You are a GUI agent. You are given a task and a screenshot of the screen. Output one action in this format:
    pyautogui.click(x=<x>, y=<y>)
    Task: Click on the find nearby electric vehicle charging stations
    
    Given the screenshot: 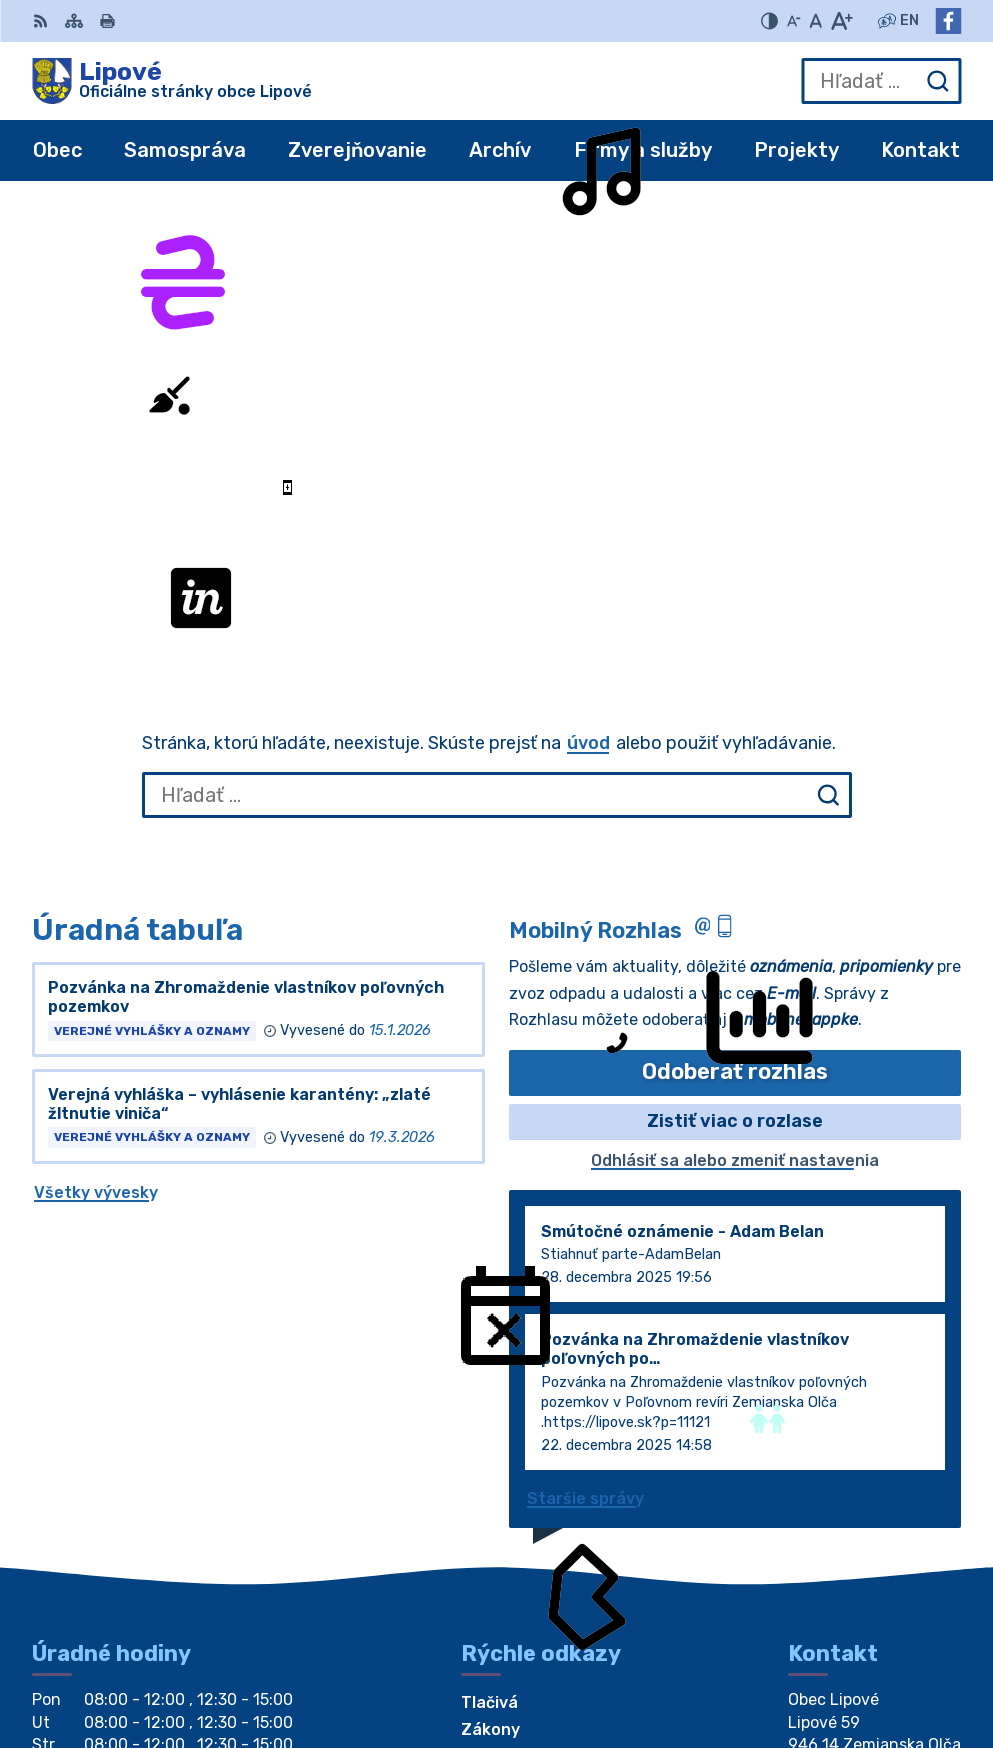 What is the action you would take?
    pyautogui.click(x=287, y=487)
    